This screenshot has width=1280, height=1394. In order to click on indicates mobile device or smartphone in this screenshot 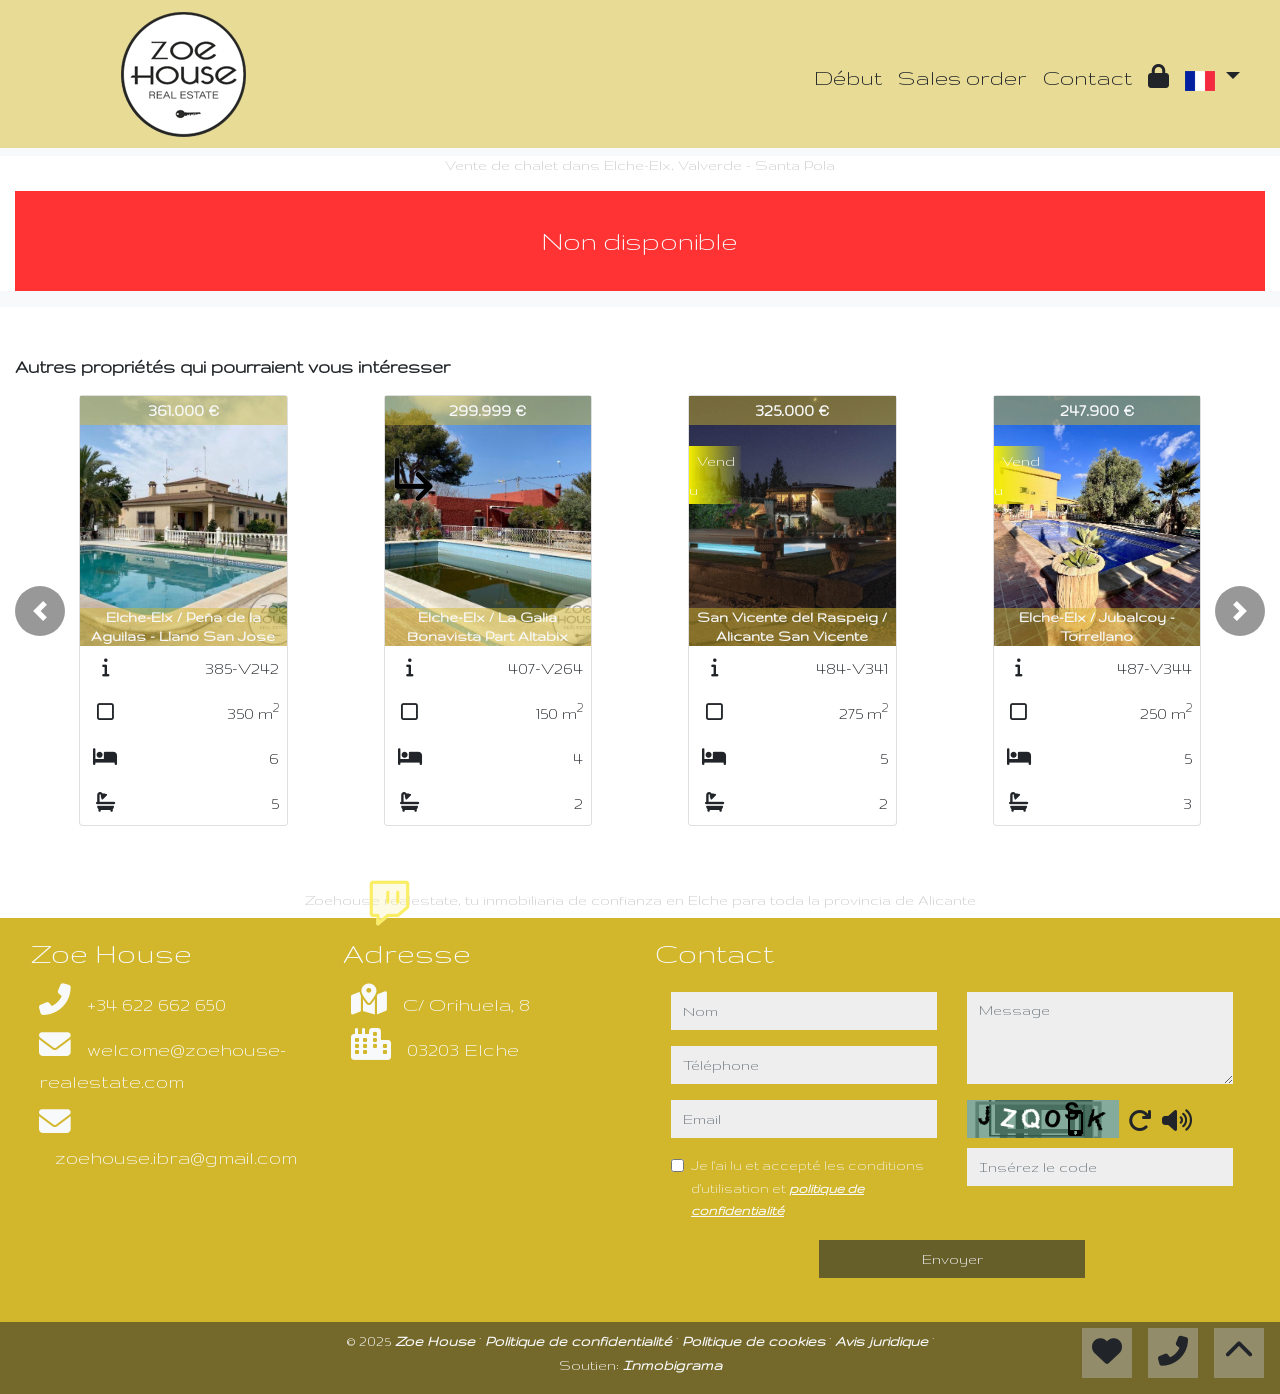, I will do `click(1076, 1123)`.